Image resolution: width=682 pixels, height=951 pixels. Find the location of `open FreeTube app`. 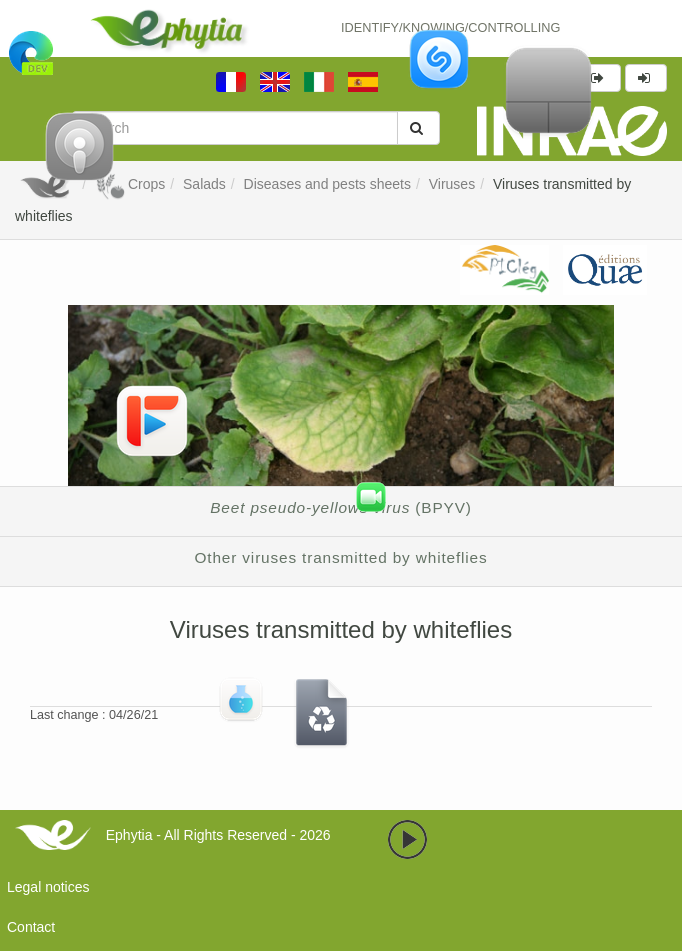

open FreeTube app is located at coordinates (152, 421).